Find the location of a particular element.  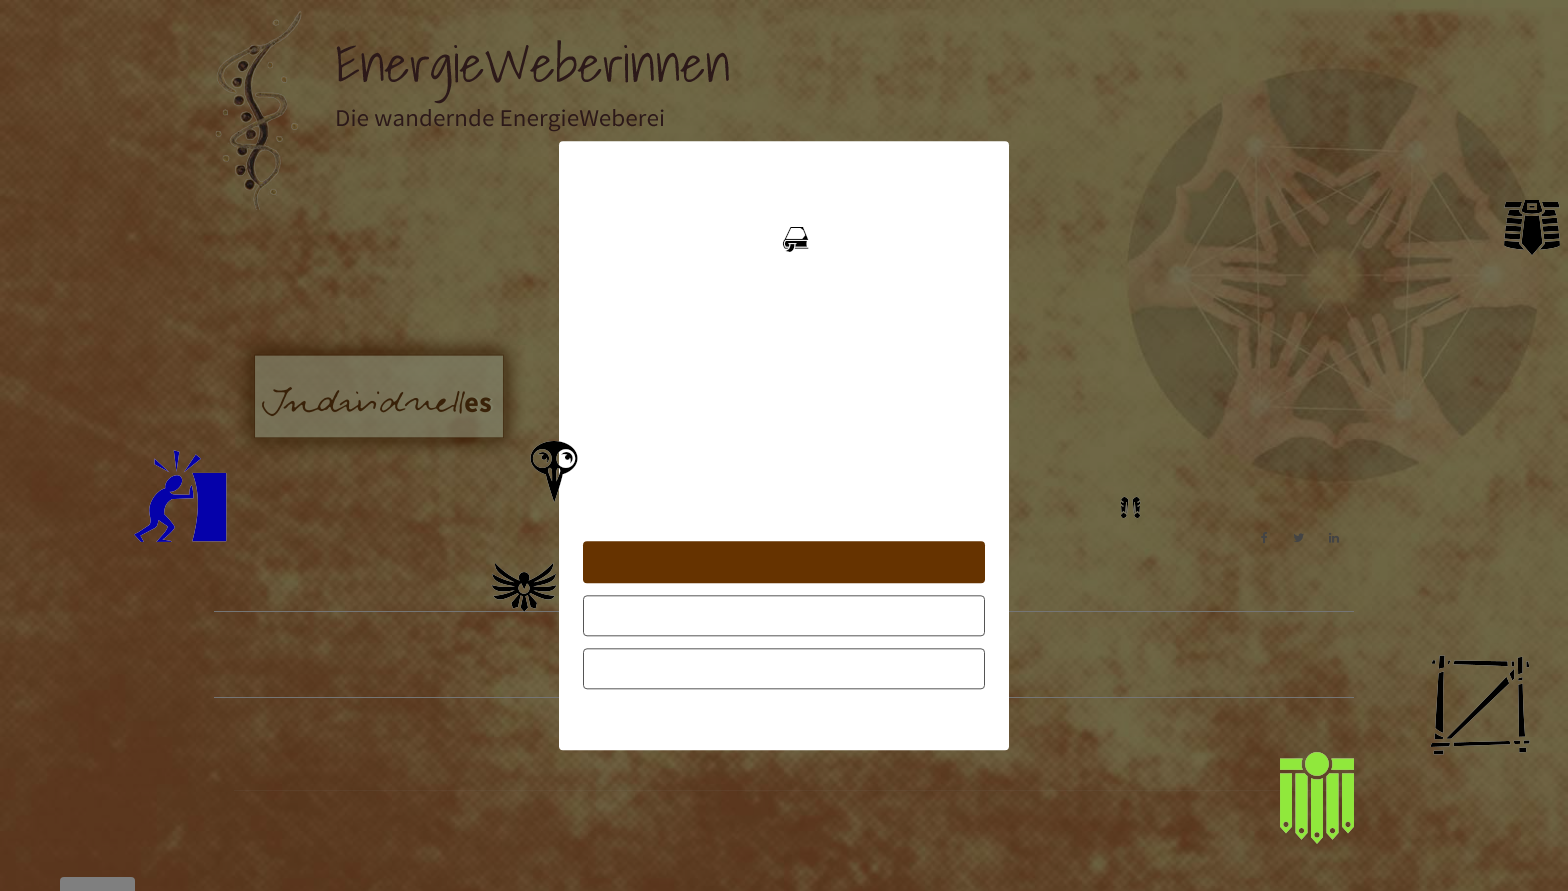

symbol representing freedom or liberation theme is located at coordinates (524, 588).